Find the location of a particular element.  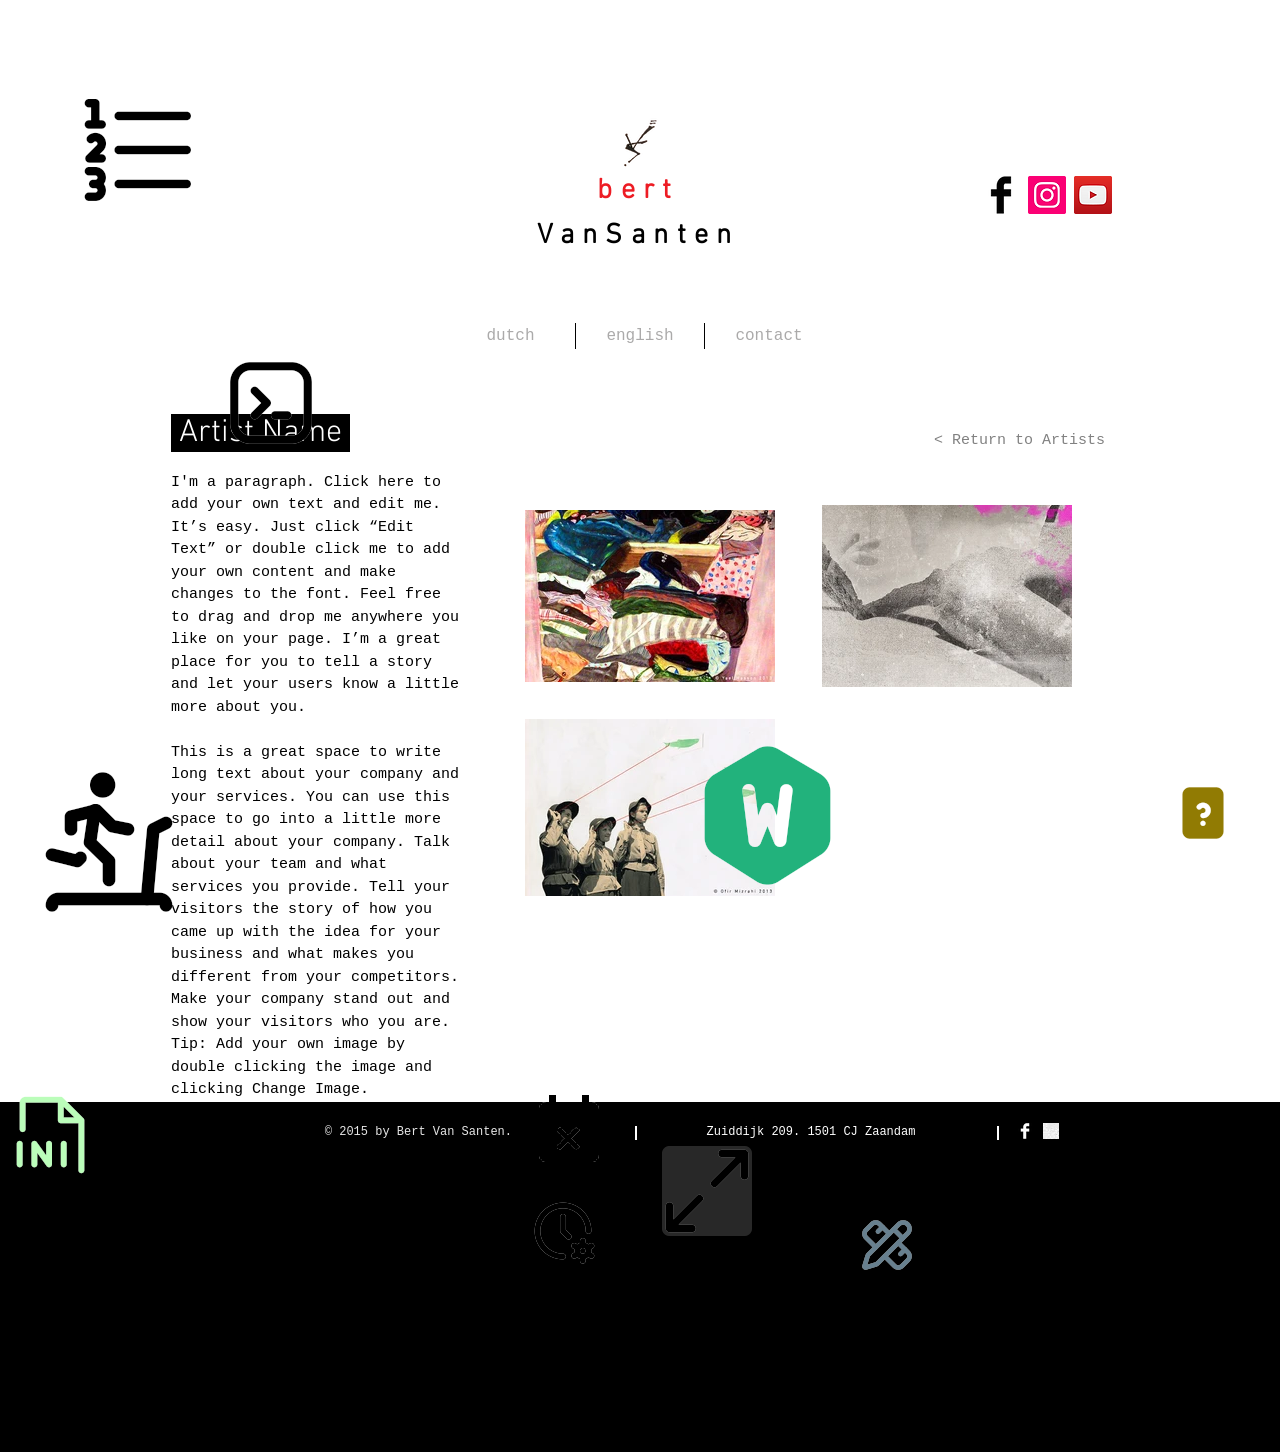

access time or clock settings is located at coordinates (563, 1231).